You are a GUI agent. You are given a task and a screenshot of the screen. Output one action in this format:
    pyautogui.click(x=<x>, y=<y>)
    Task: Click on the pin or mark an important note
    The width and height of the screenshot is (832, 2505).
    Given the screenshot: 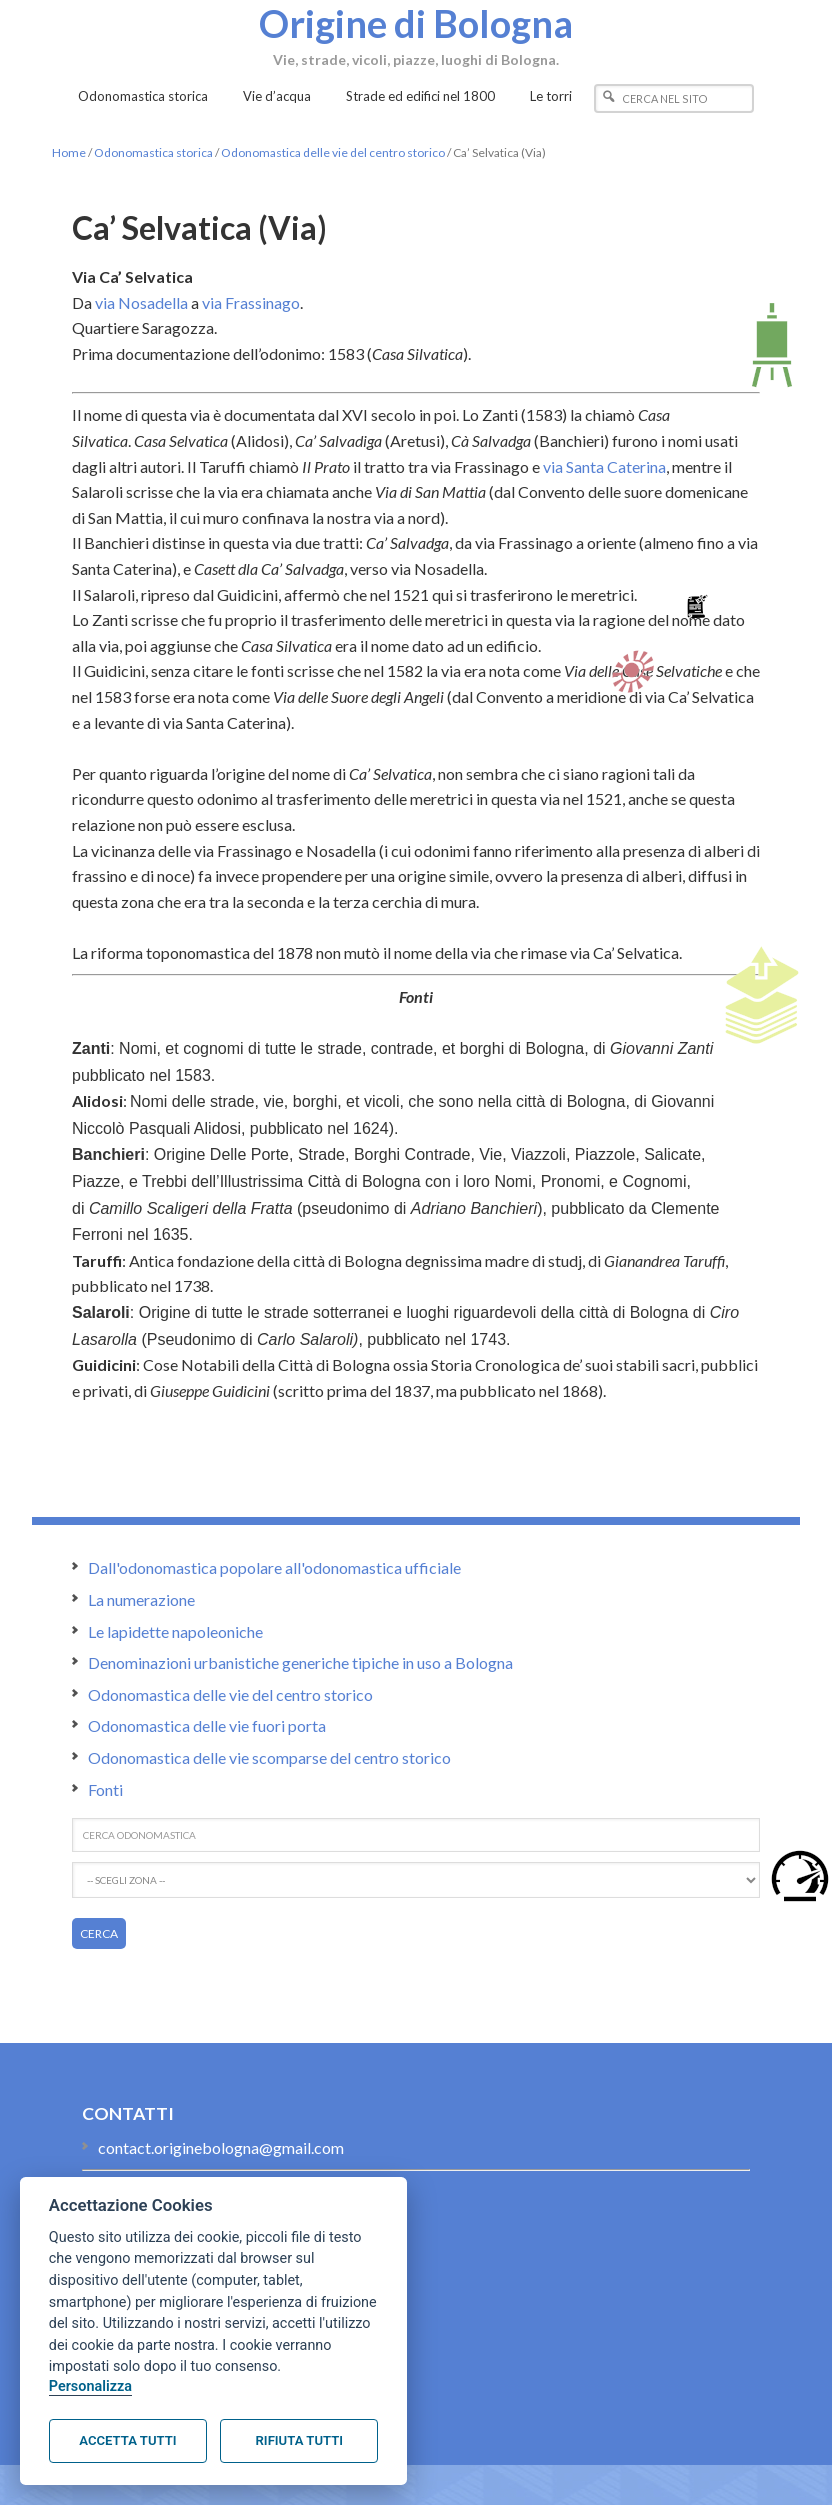 What is the action you would take?
    pyautogui.click(x=696, y=606)
    